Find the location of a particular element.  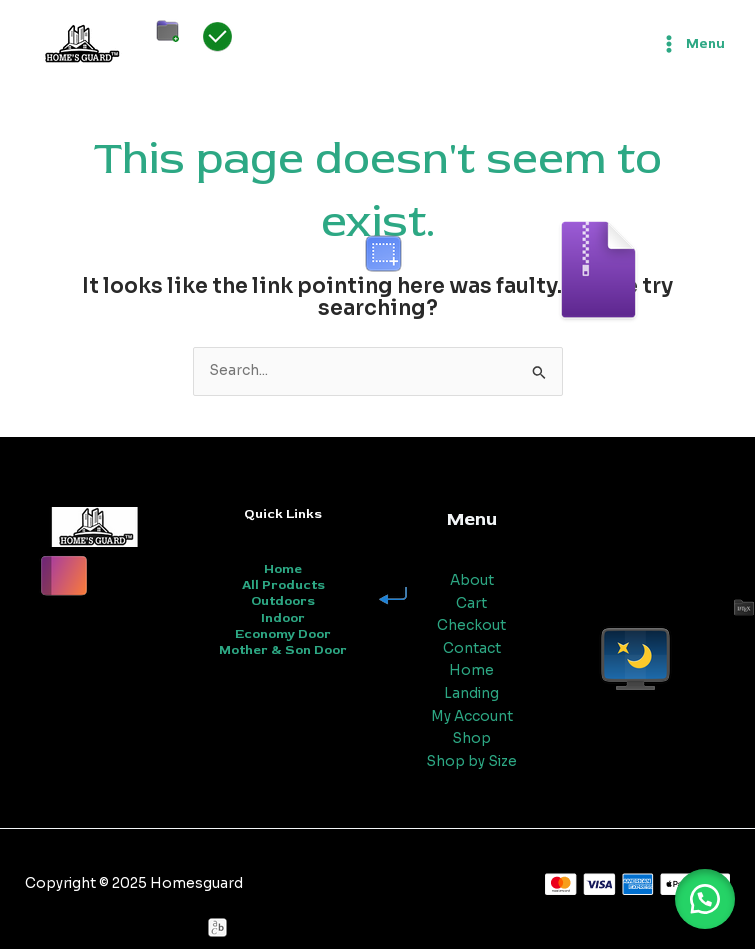

open folder containing LaTeX documents is located at coordinates (744, 608).